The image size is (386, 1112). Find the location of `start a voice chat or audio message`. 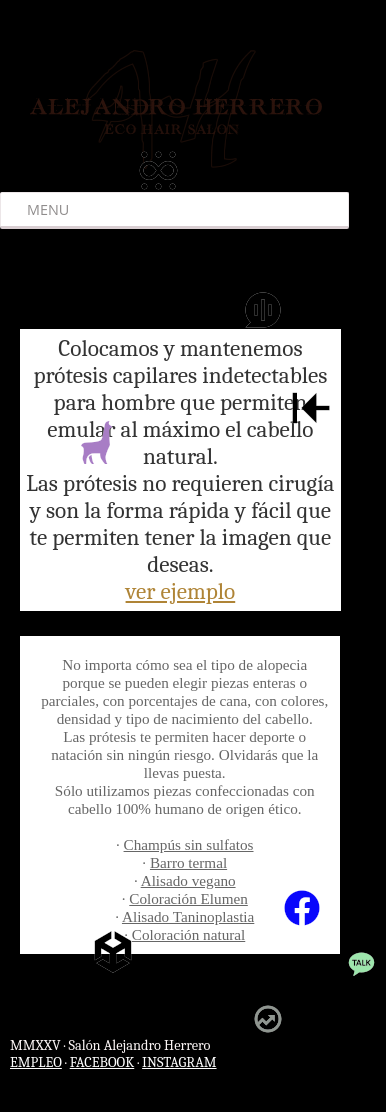

start a voice chat or audio message is located at coordinates (263, 310).